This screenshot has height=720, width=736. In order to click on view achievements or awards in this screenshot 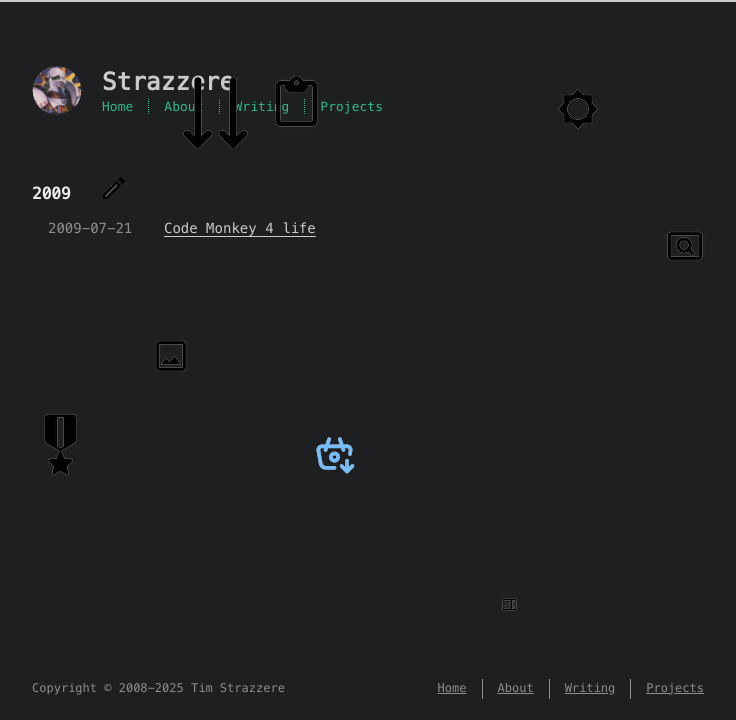, I will do `click(60, 445)`.